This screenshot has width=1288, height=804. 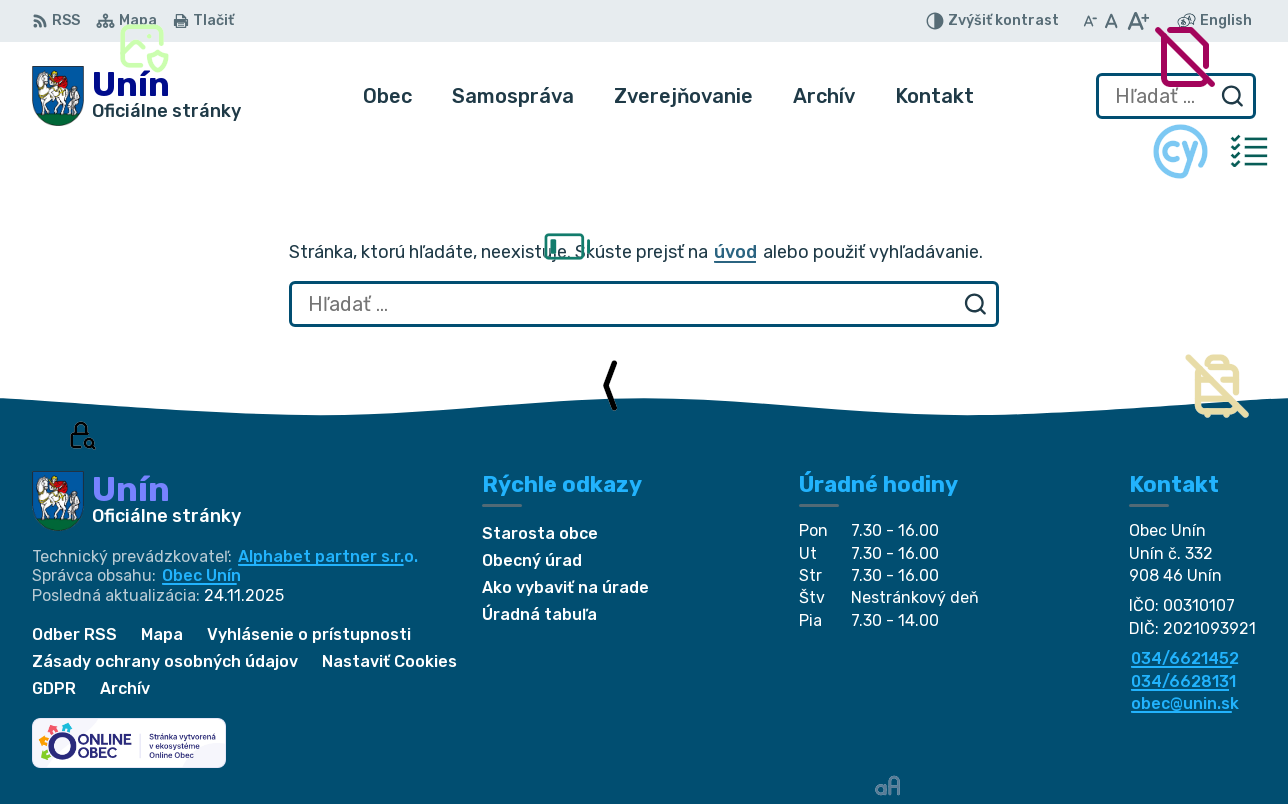 What do you see at coordinates (566, 246) in the screenshot?
I see `indicates low battery status` at bounding box center [566, 246].